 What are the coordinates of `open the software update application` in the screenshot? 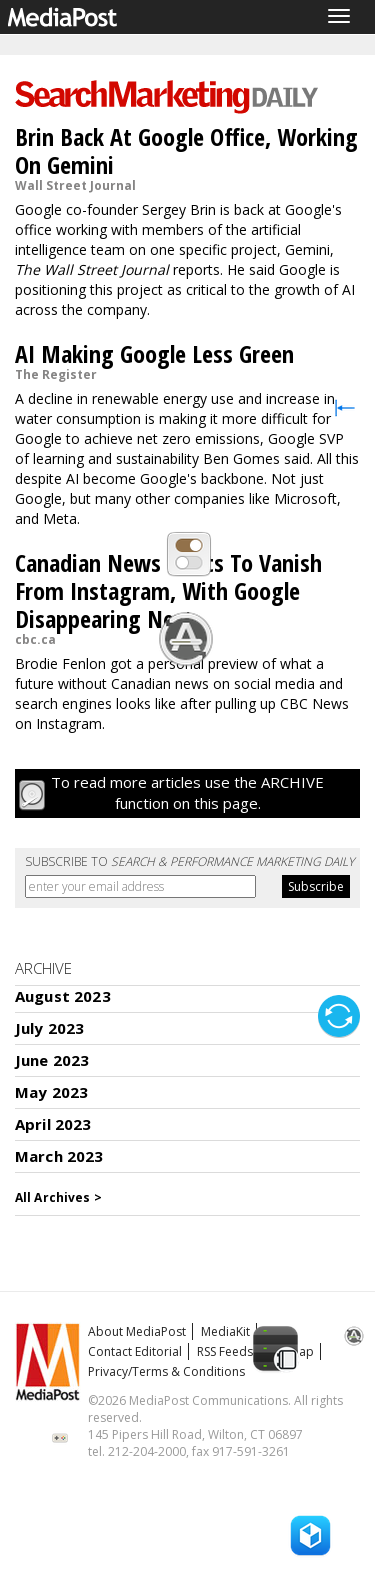 It's located at (186, 639).